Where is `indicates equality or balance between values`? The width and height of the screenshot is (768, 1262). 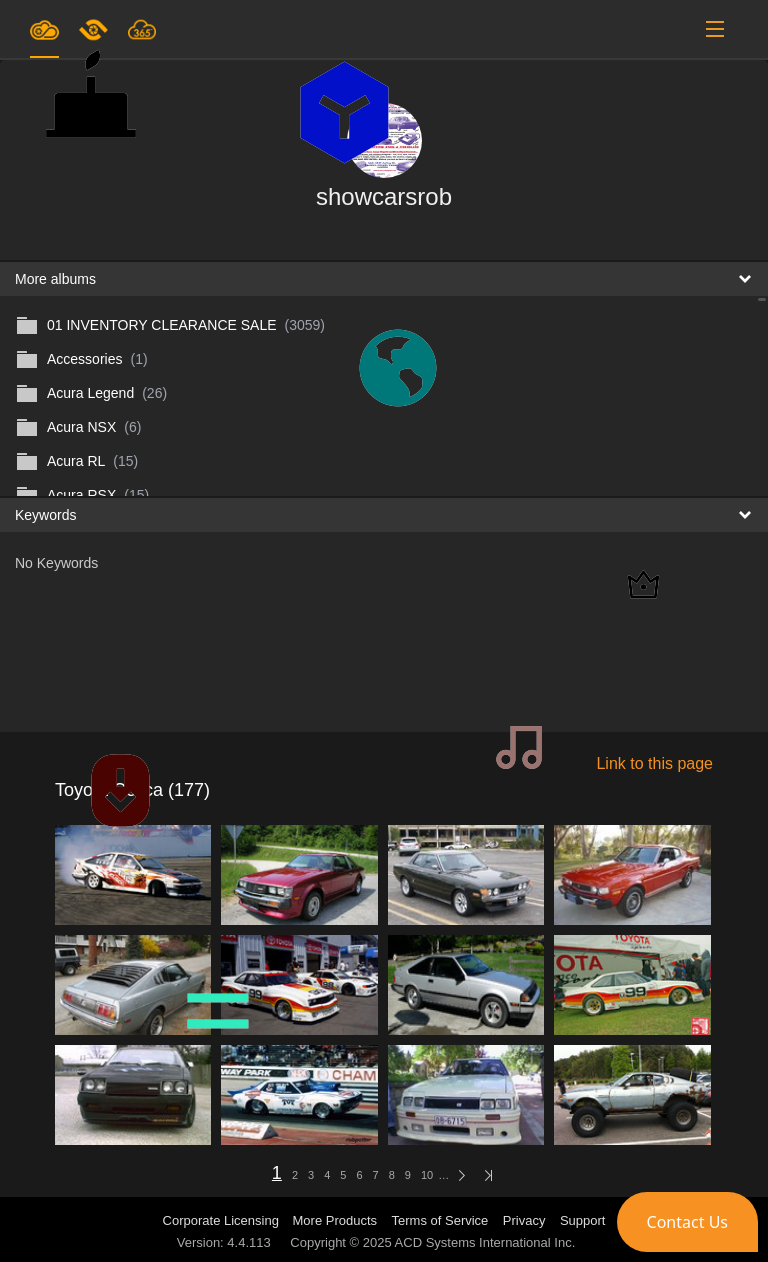
indicates equality or balance between values is located at coordinates (218, 1011).